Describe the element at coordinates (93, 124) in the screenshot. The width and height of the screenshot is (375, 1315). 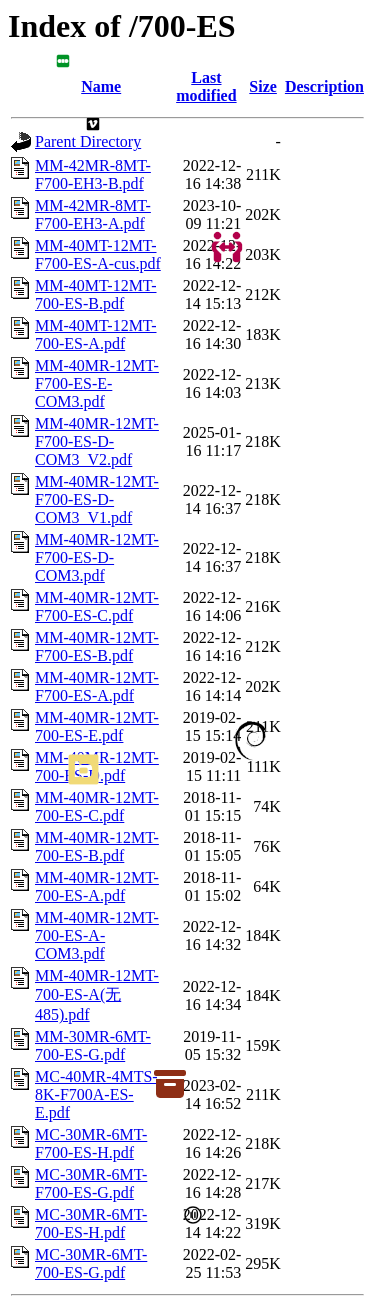
I see `open vimeo app` at that location.